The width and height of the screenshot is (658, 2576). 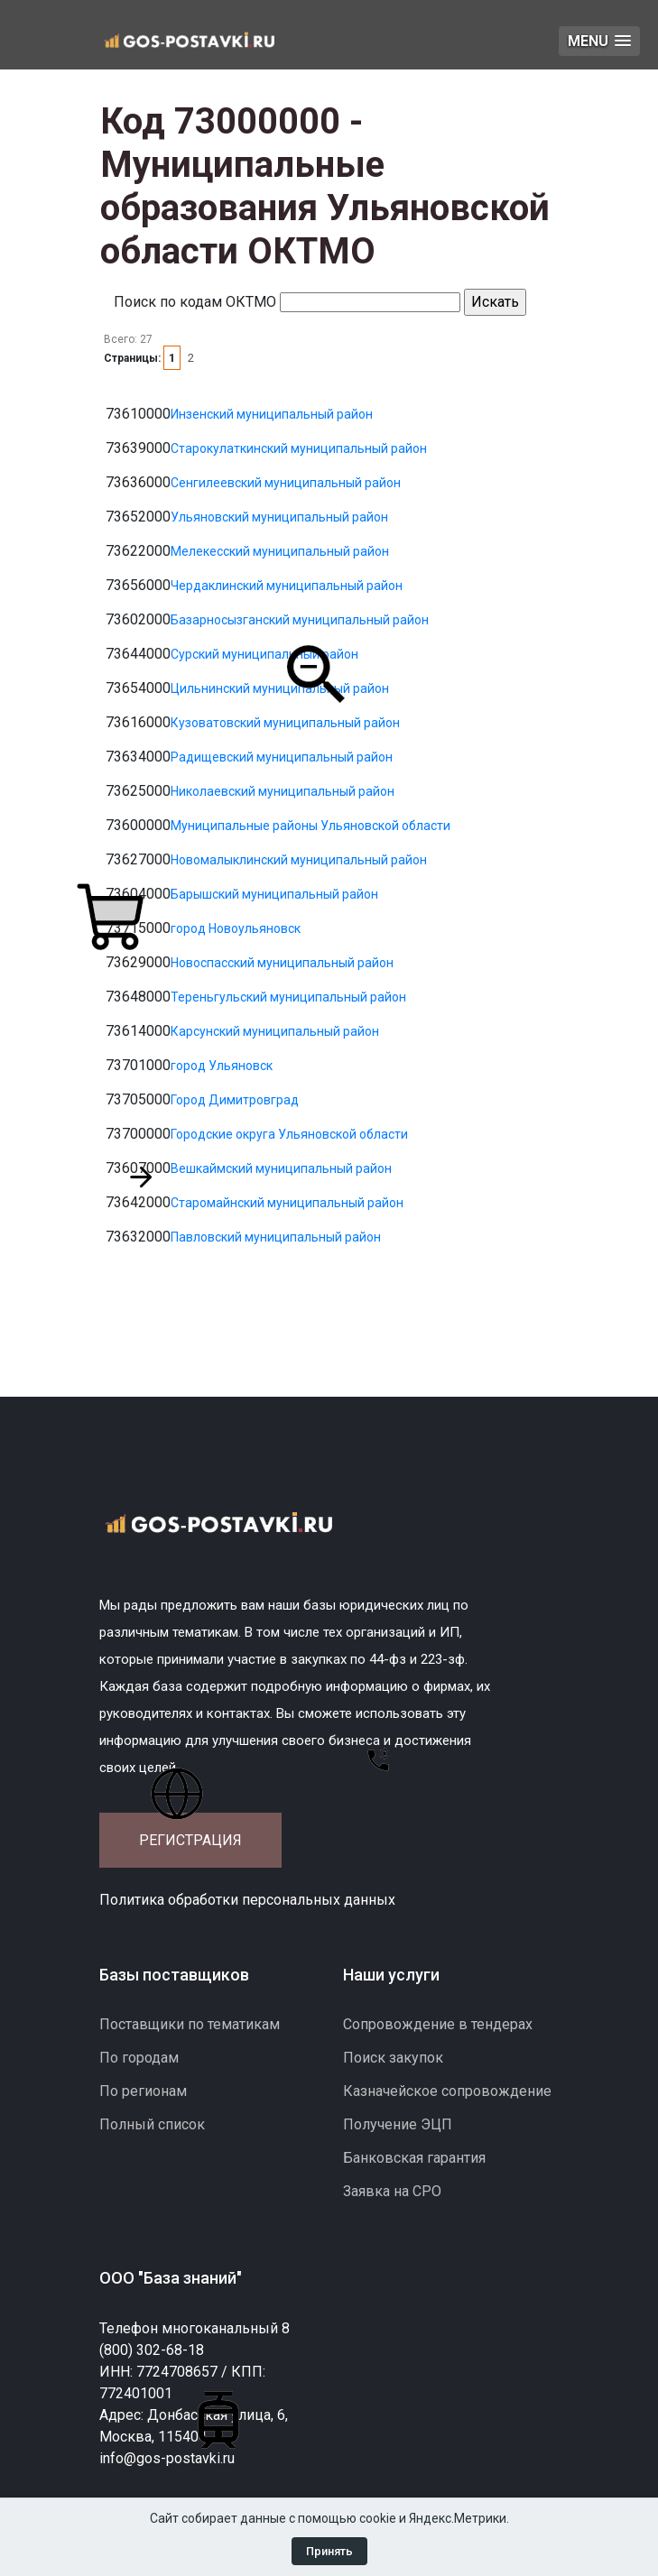 What do you see at coordinates (218, 2420) in the screenshot?
I see `view tram or light rail transit options` at bounding box center [218, 2420].